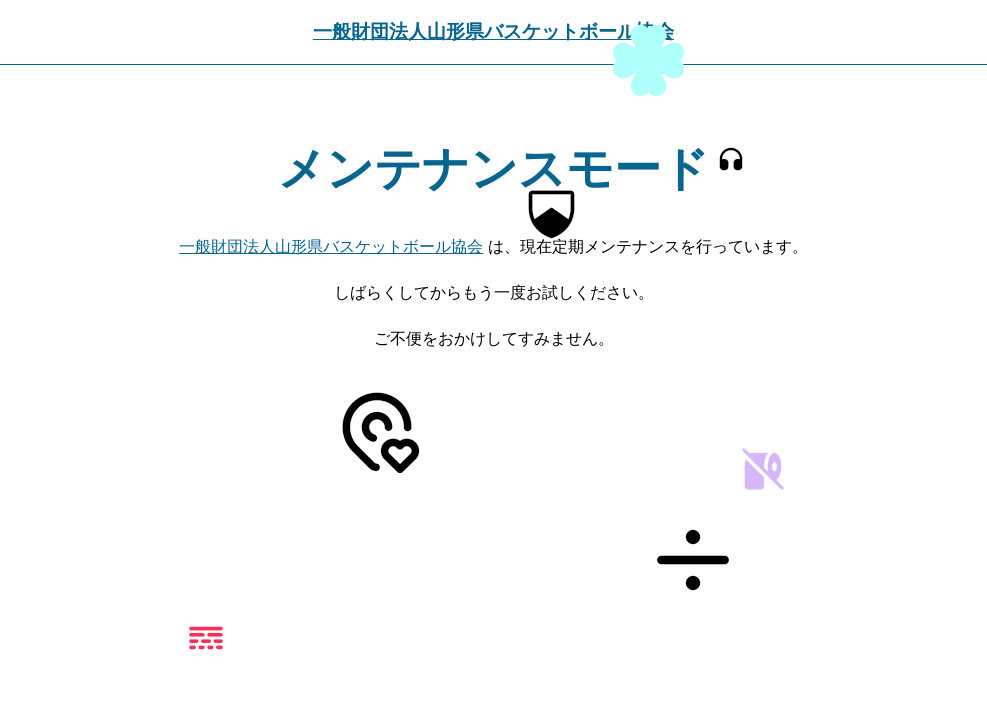  I want to click on access audio or music playback, so click(731, 159).